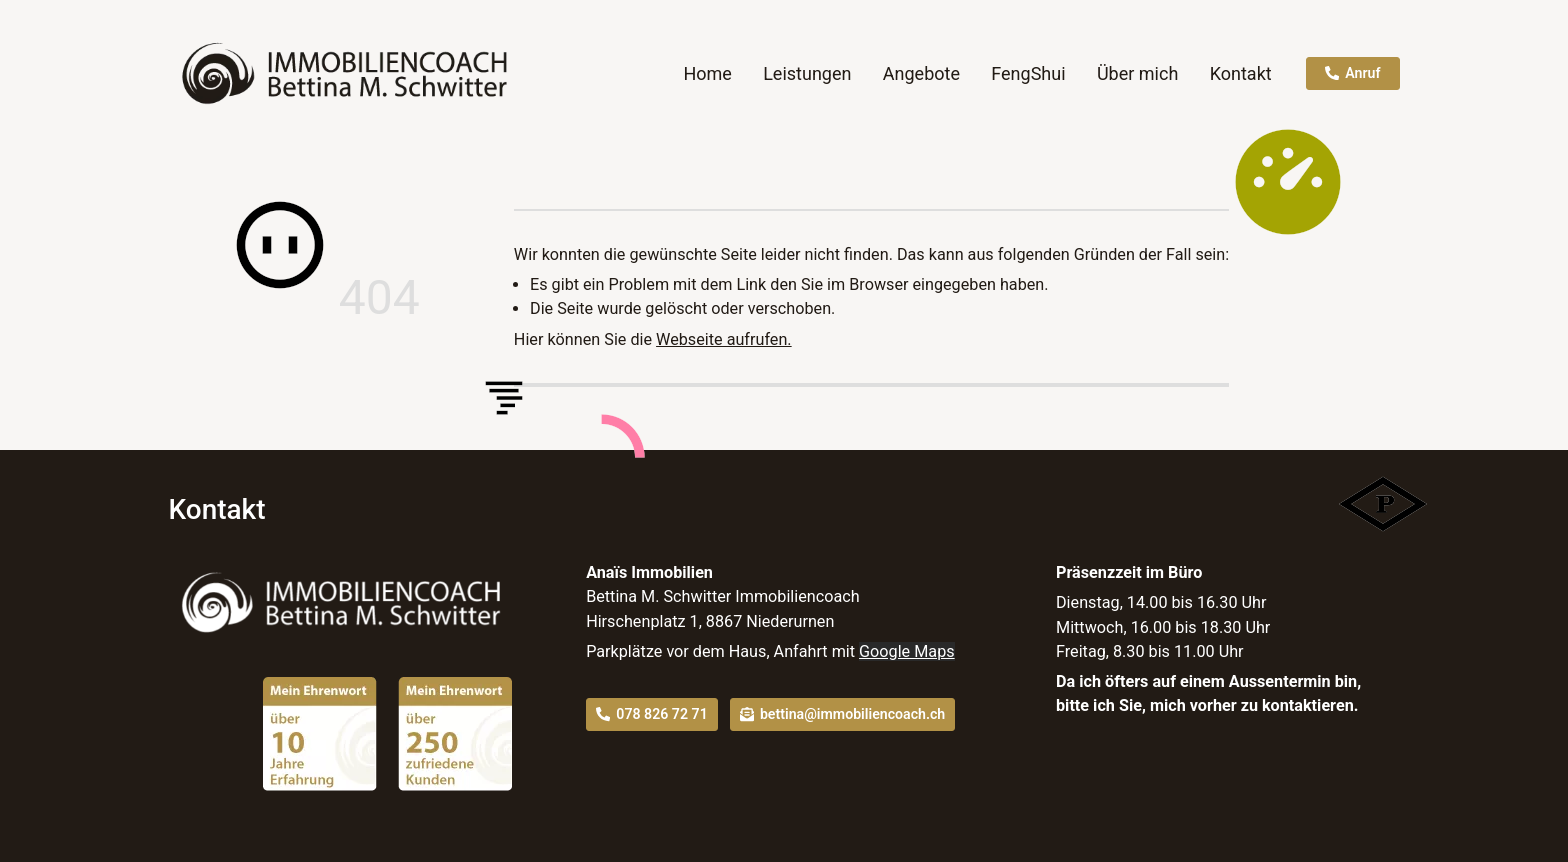  Describe the element at coordinates (504, 398) in the screenshot. I see `indicates tornado or severe weather warning` at that location.